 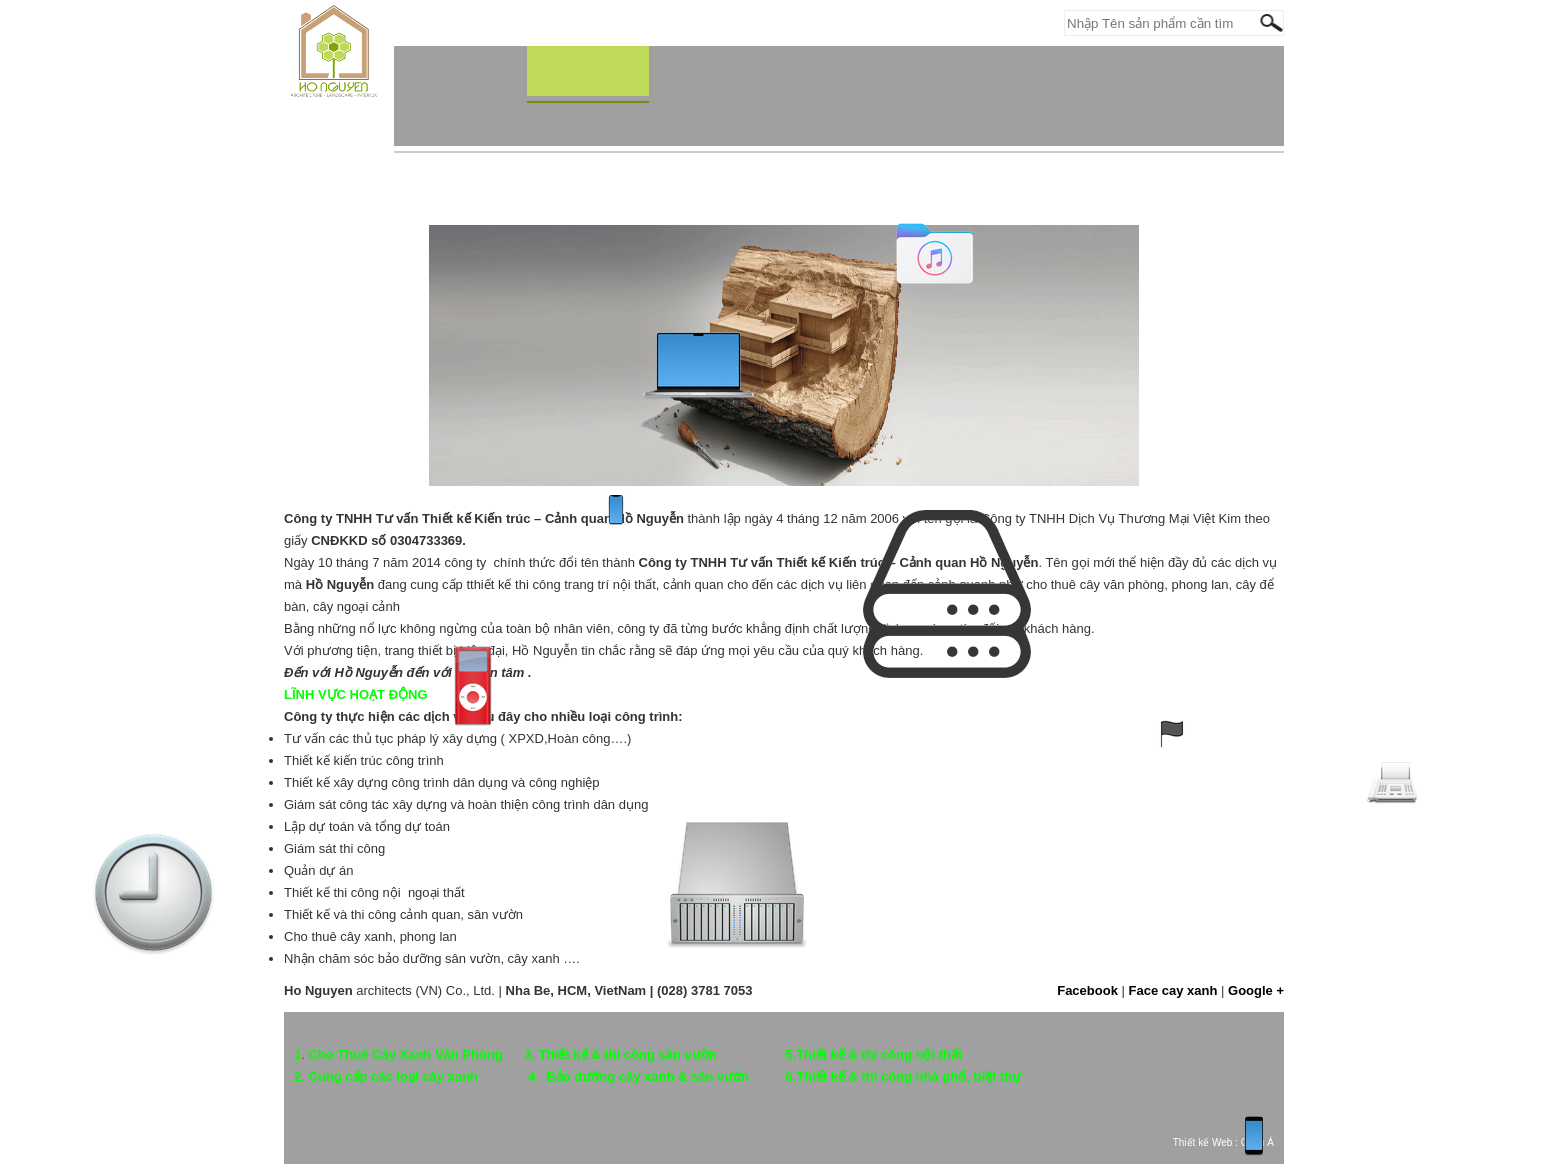 What do you see at coordinates (737, 882) in the screenshot?
I see `access Xserve RAID storage device settings` at bounding box center [737, 882].